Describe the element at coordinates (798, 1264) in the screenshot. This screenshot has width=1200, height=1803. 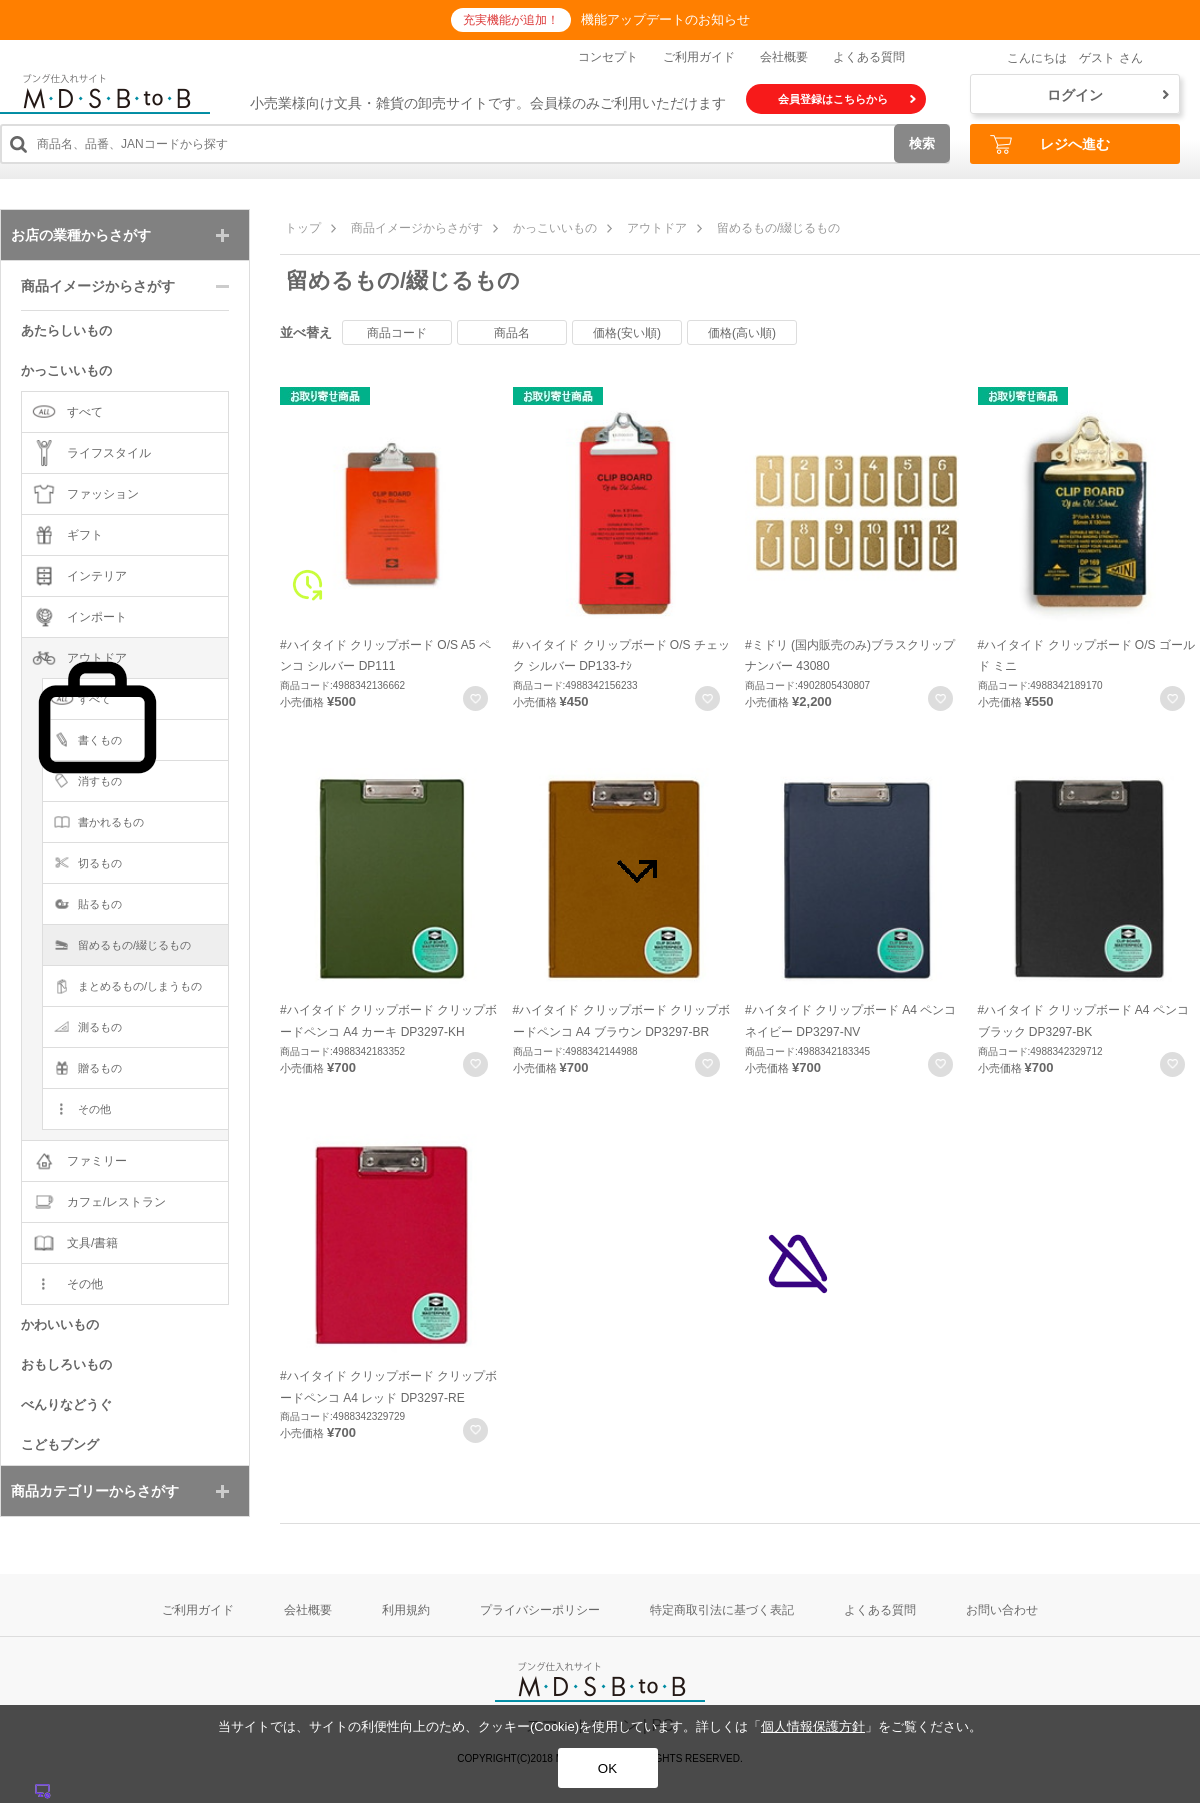
I see `do not bleach - laundry care instruction` at that location.